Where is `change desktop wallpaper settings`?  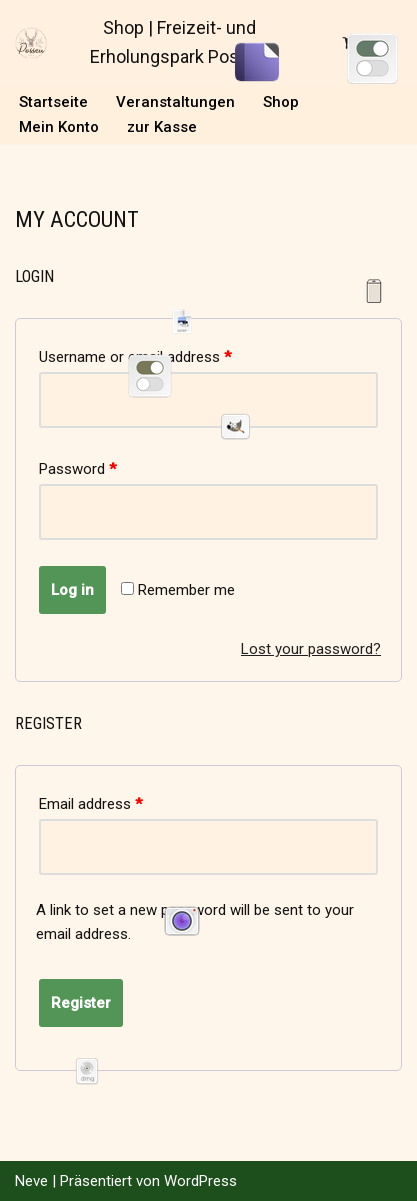
change desktop wallpaper settings is located at coordinates (257, 61).